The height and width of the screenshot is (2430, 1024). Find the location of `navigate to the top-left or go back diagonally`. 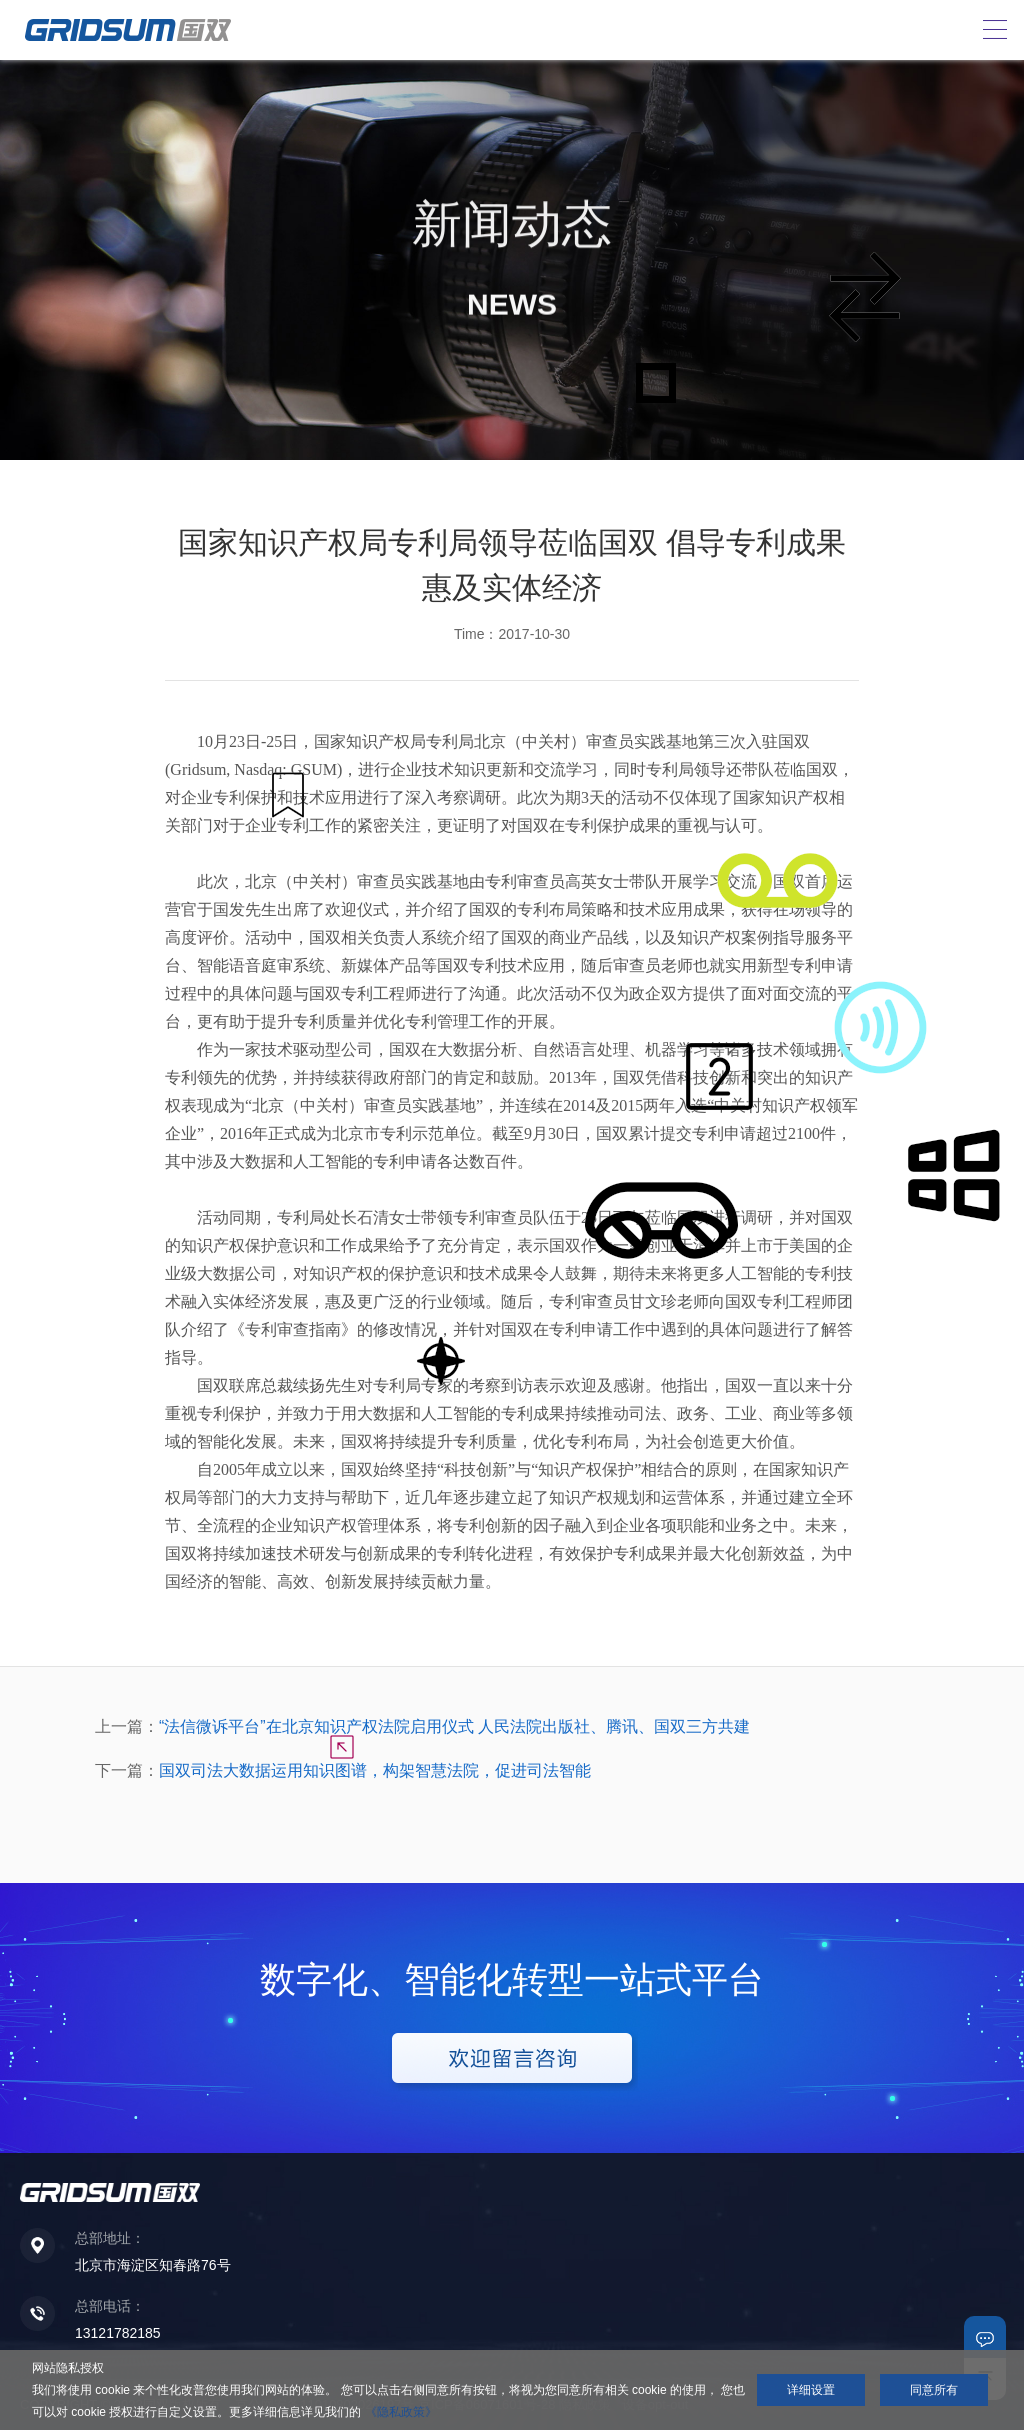

navigate to the top-left or go back diagonally is located at coordinates (342, 1747).